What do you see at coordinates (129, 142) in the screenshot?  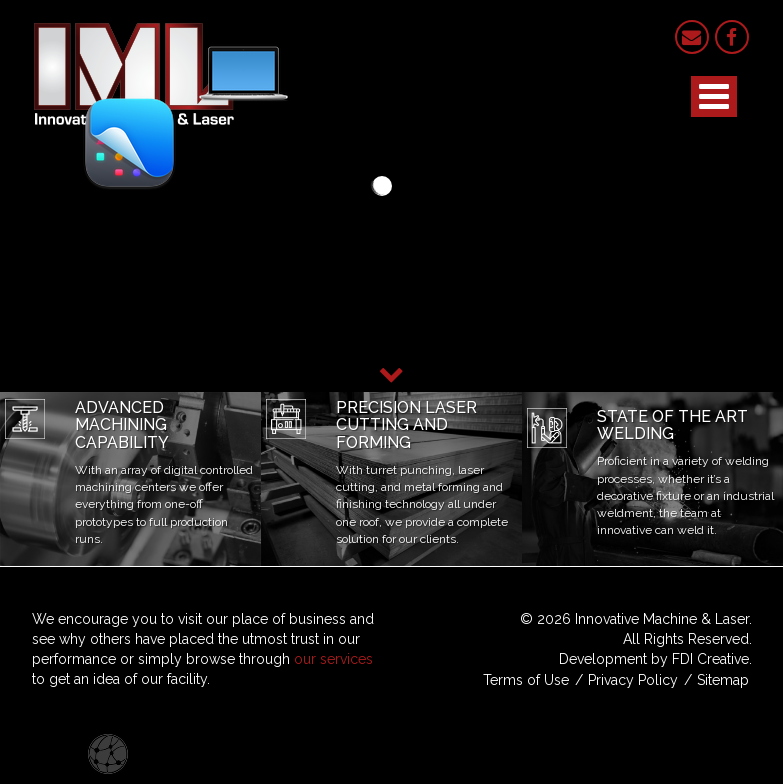 I see `open CleanShot X screen capture app` at bounding box center [129, 142].